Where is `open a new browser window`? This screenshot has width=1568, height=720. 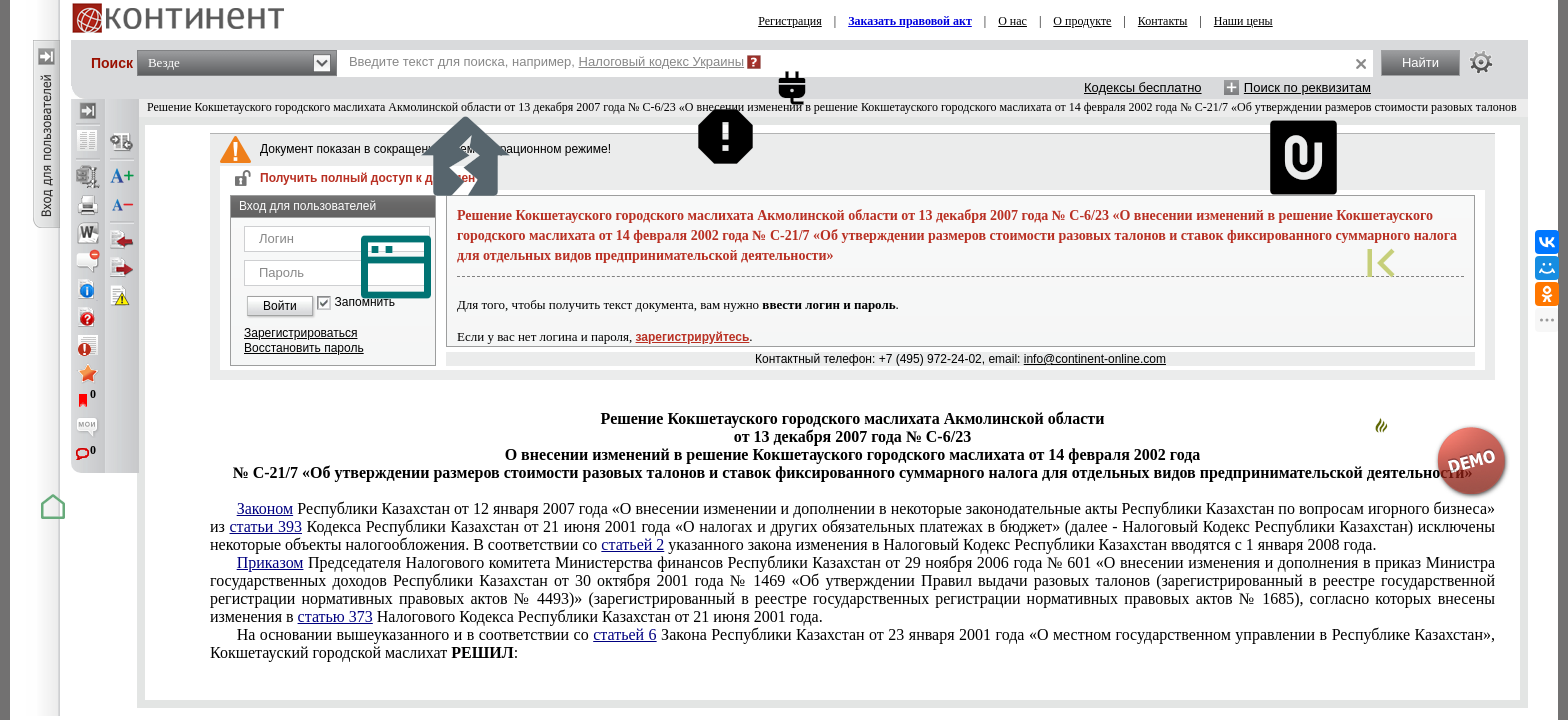 open a new browser window is located at coordinates (396, 267).